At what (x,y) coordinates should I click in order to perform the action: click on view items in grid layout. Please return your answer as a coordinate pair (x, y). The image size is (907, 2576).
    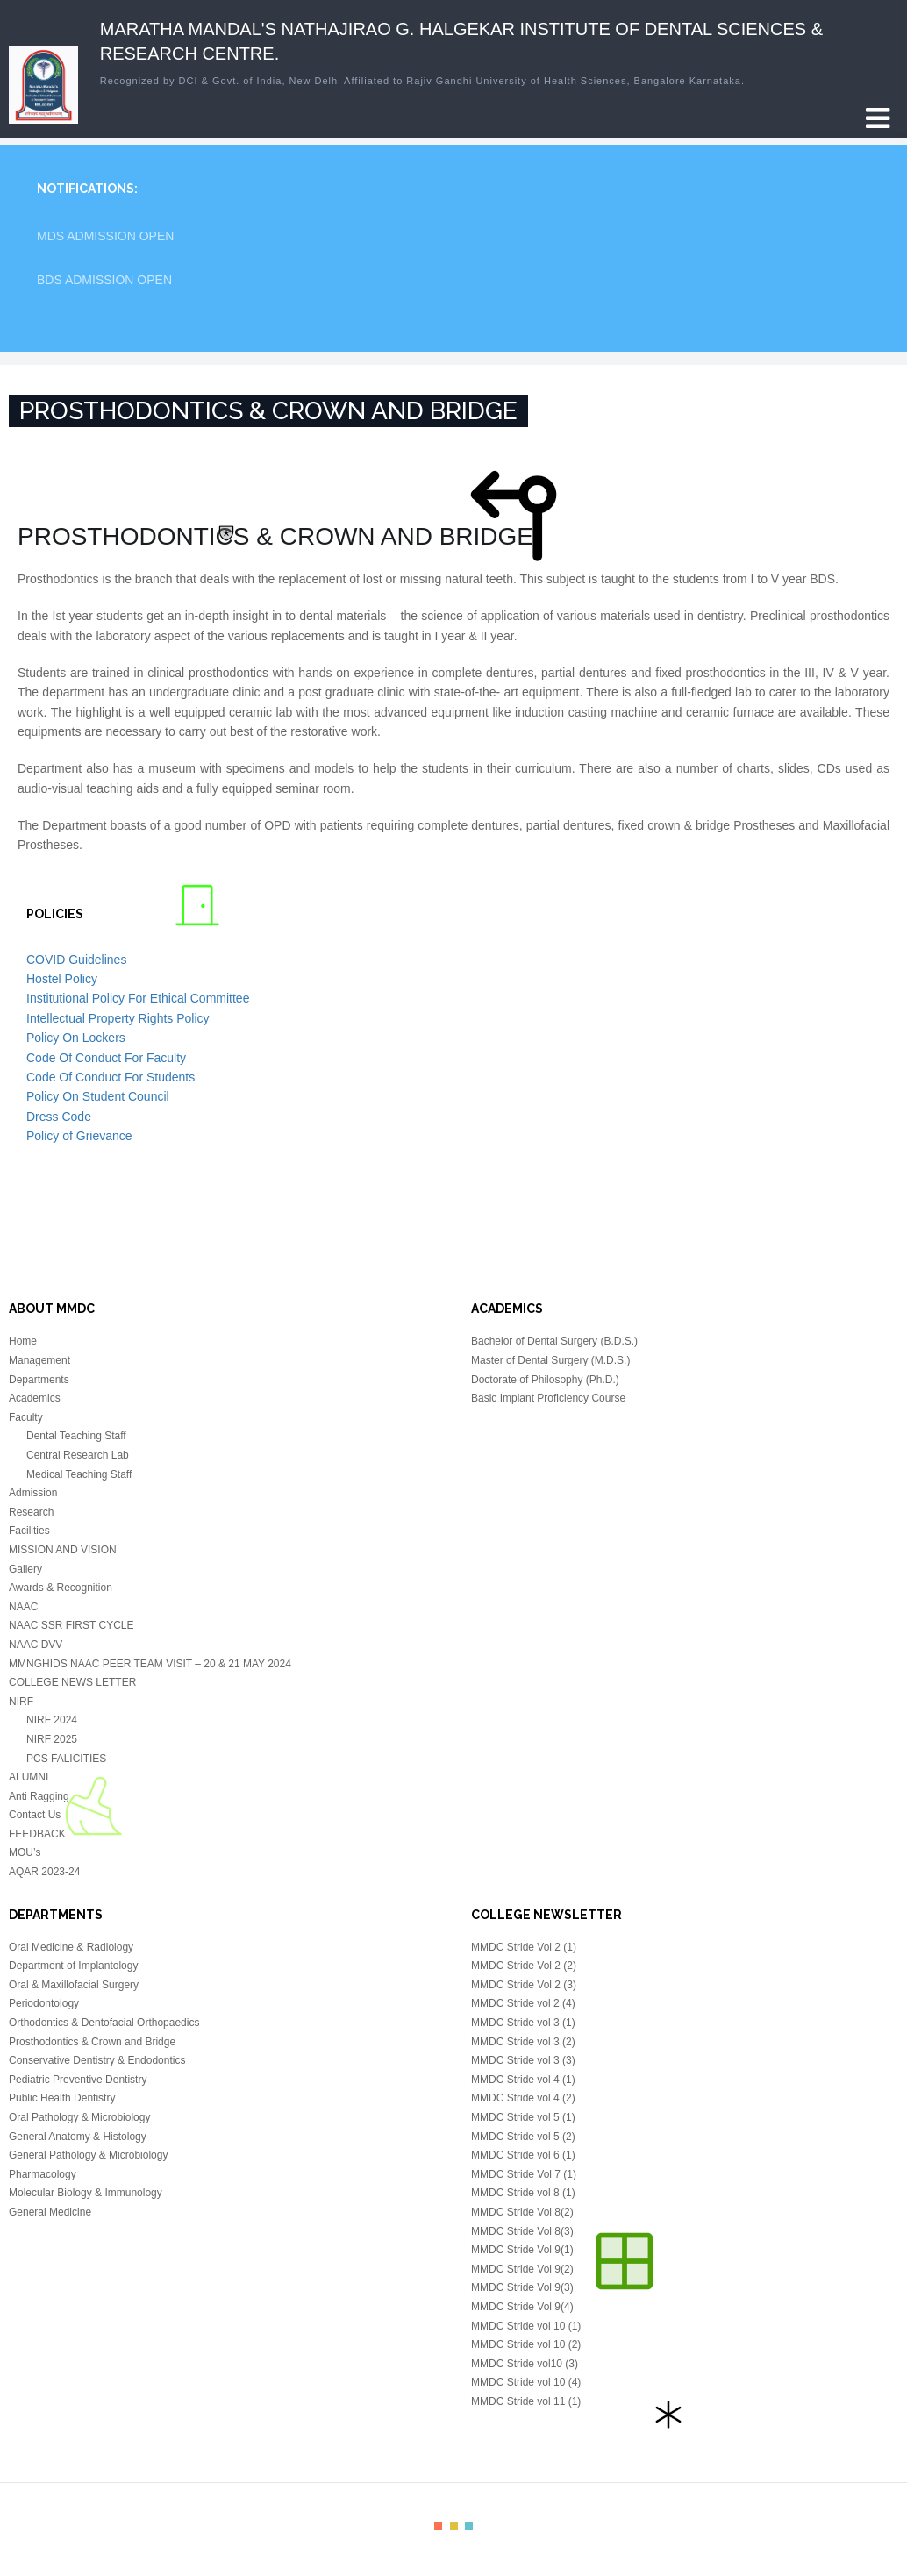
    Looking at the image, I should click on (625, 2261).